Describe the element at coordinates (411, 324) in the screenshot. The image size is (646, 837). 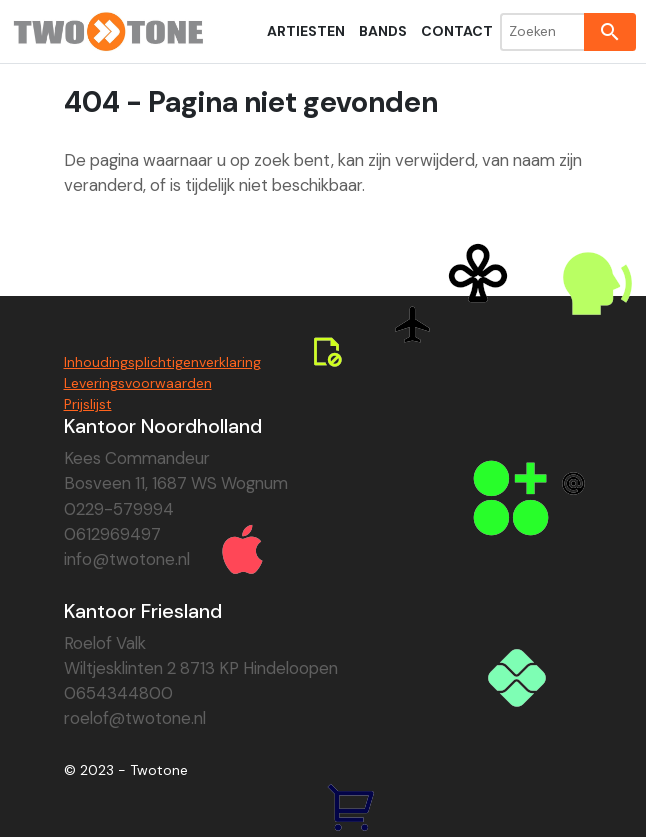
I see `enable airplane mode` at that location.